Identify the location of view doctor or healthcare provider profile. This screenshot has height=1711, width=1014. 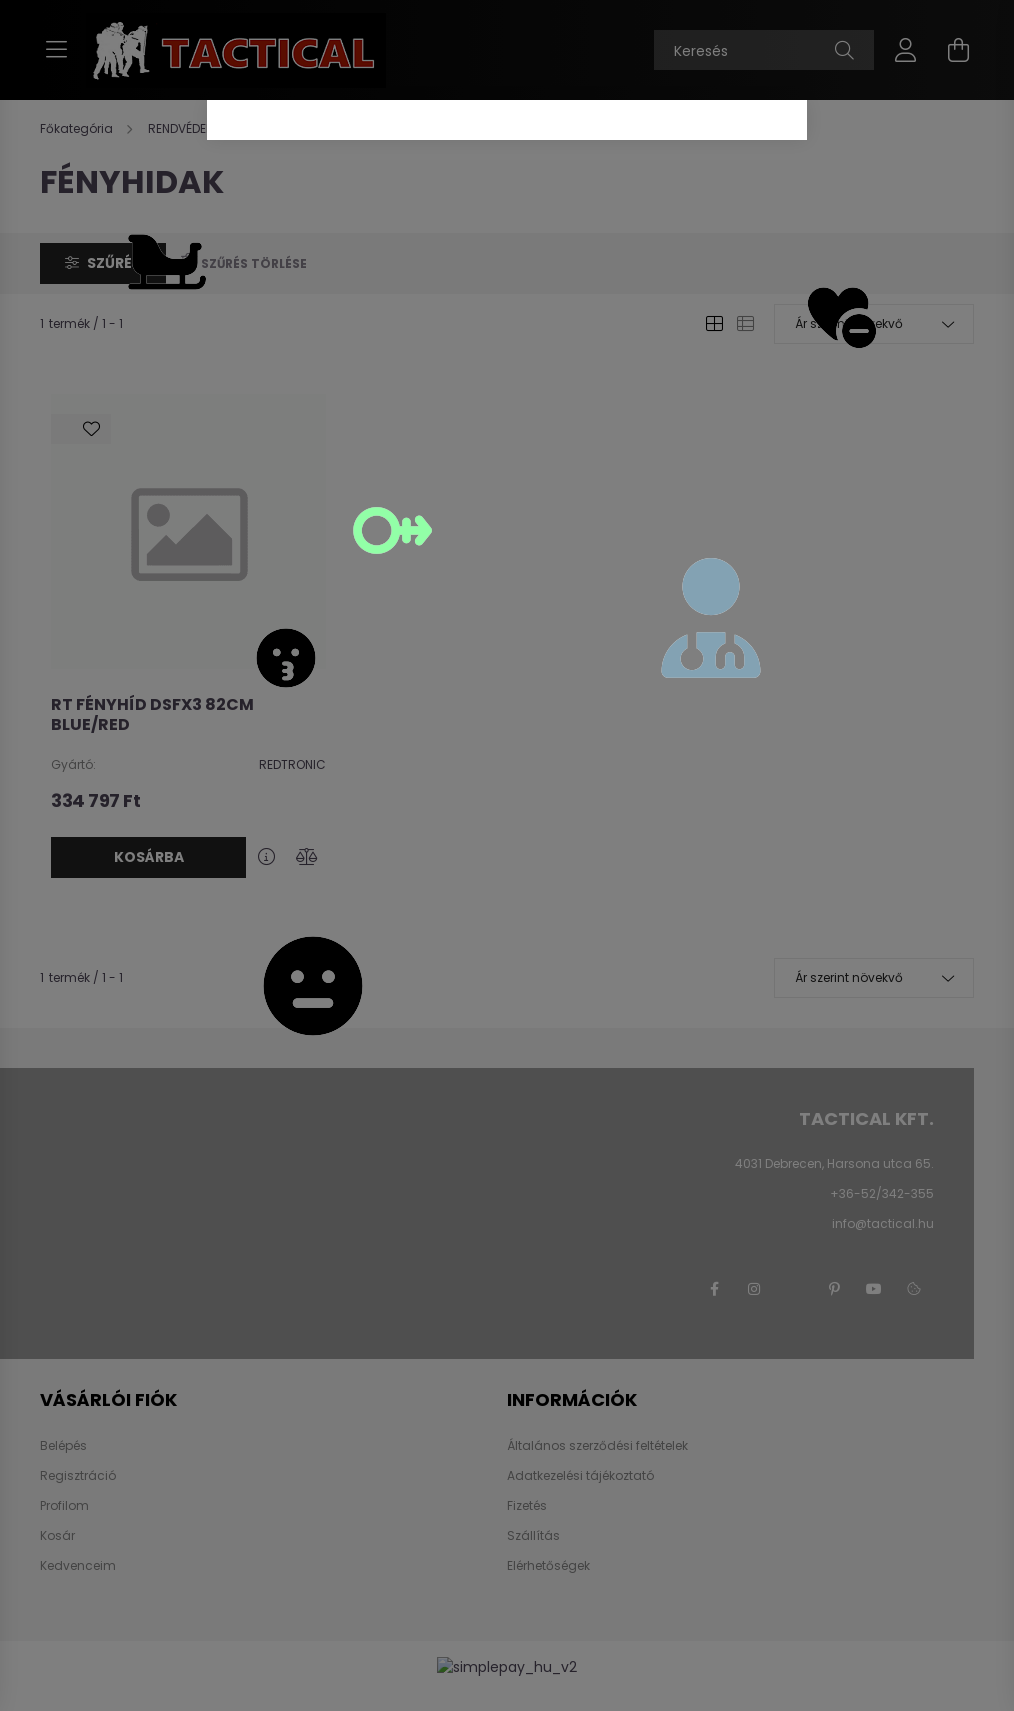
(711, 617).